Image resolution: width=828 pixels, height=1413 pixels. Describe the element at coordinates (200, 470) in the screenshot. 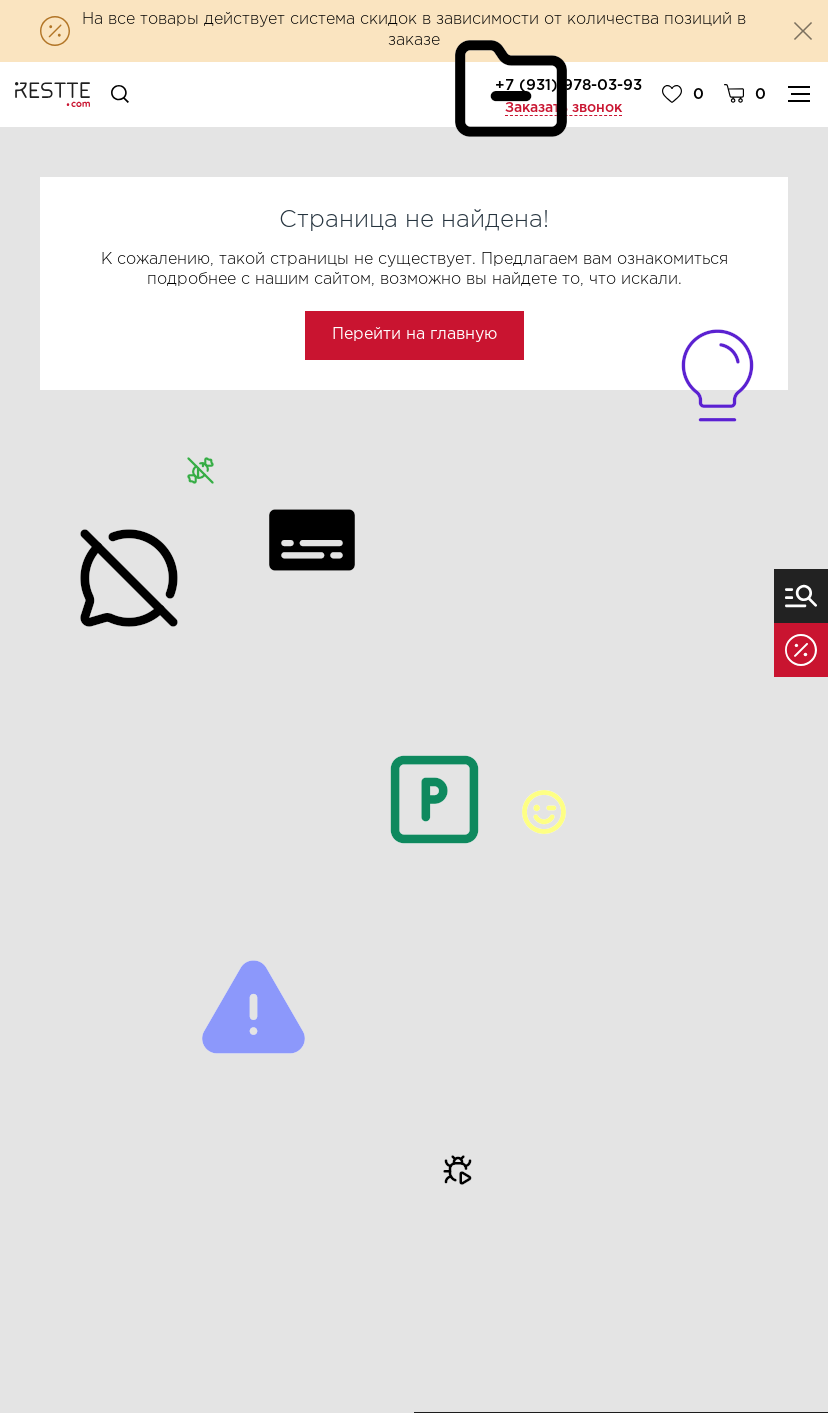

I see `disable candy crush notifications` at that location.